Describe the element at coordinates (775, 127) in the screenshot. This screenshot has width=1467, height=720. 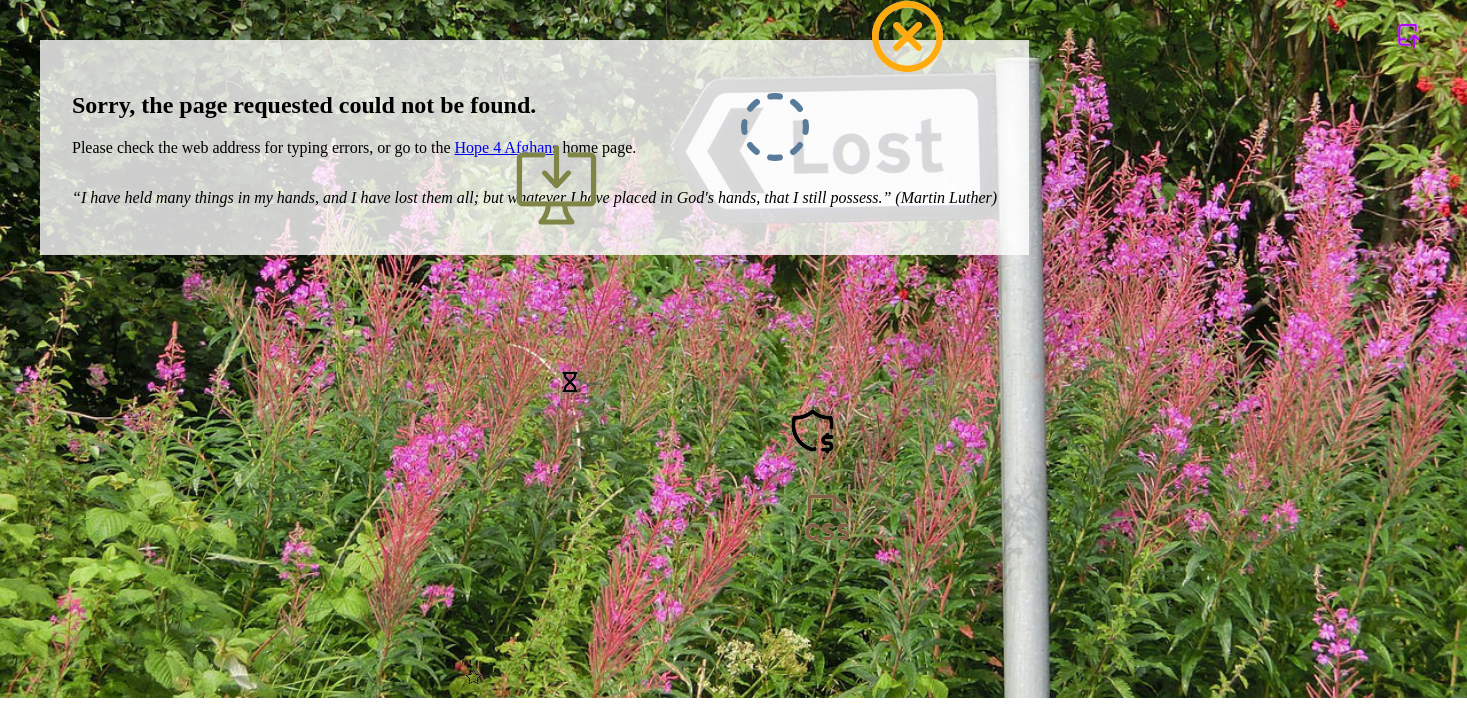
I see `create a new draft issue` at that location.